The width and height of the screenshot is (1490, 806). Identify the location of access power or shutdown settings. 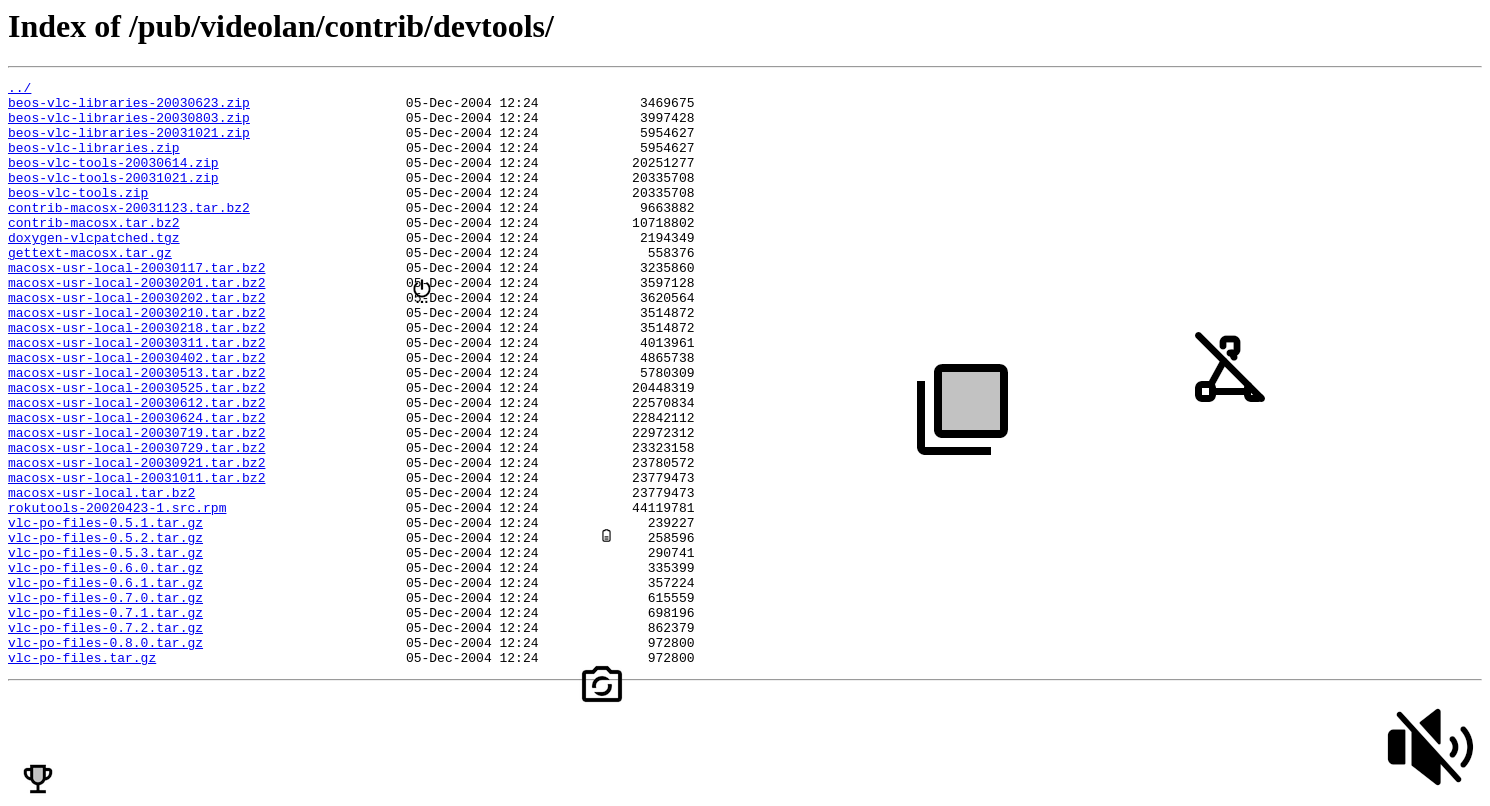
(422, 290).